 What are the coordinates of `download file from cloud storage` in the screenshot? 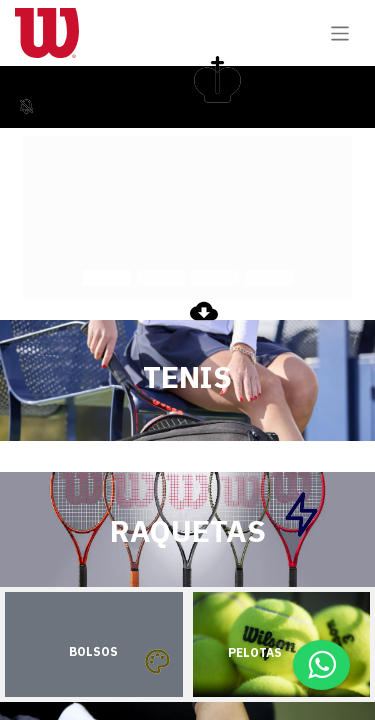 It's located at (204, 311).